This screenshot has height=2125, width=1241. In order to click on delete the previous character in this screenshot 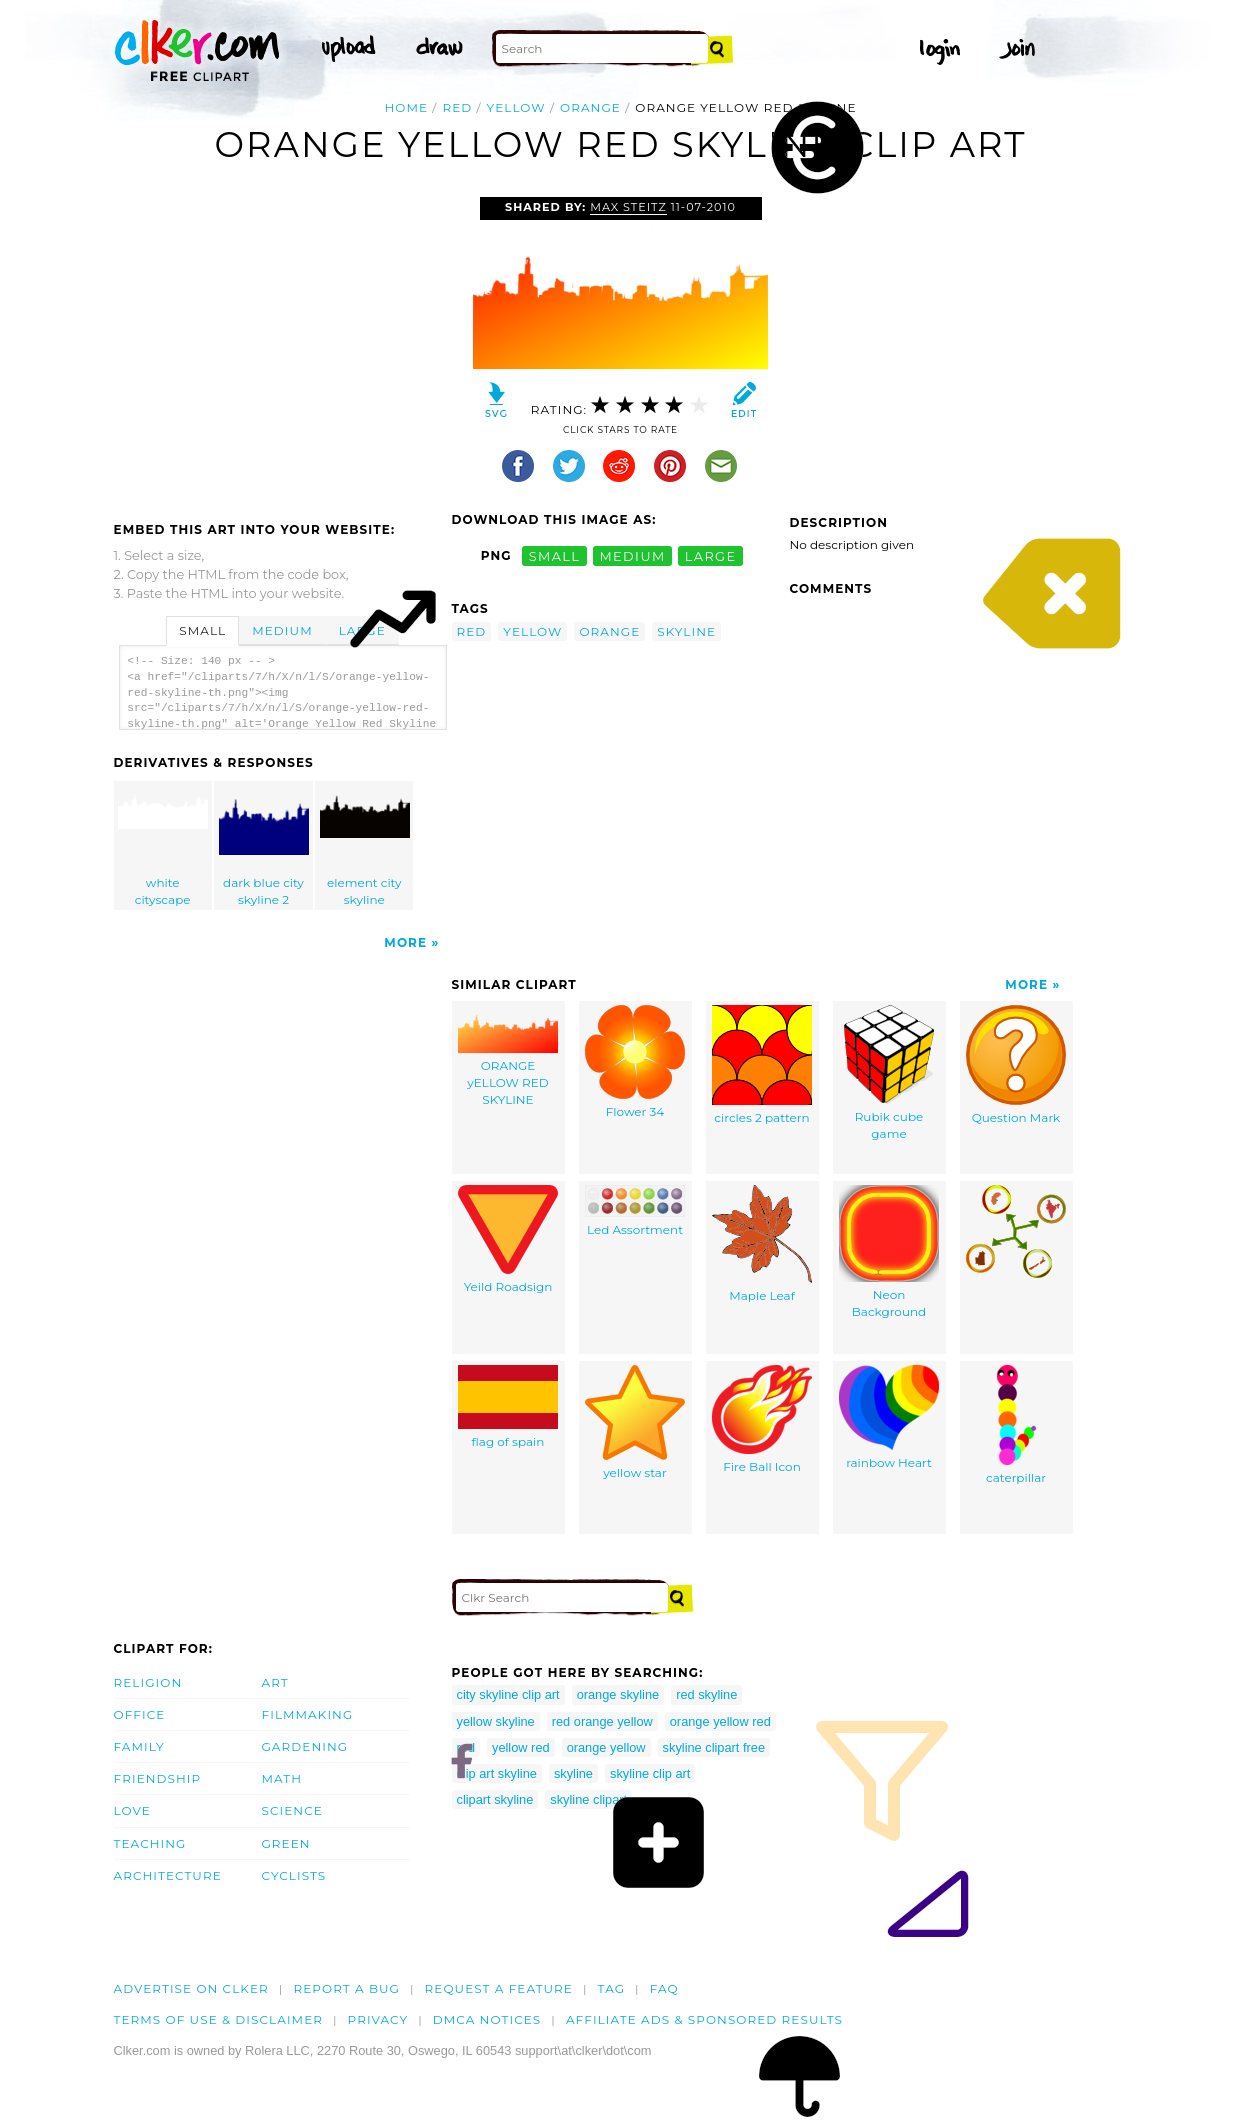, I will do `click(1051, 593)`.